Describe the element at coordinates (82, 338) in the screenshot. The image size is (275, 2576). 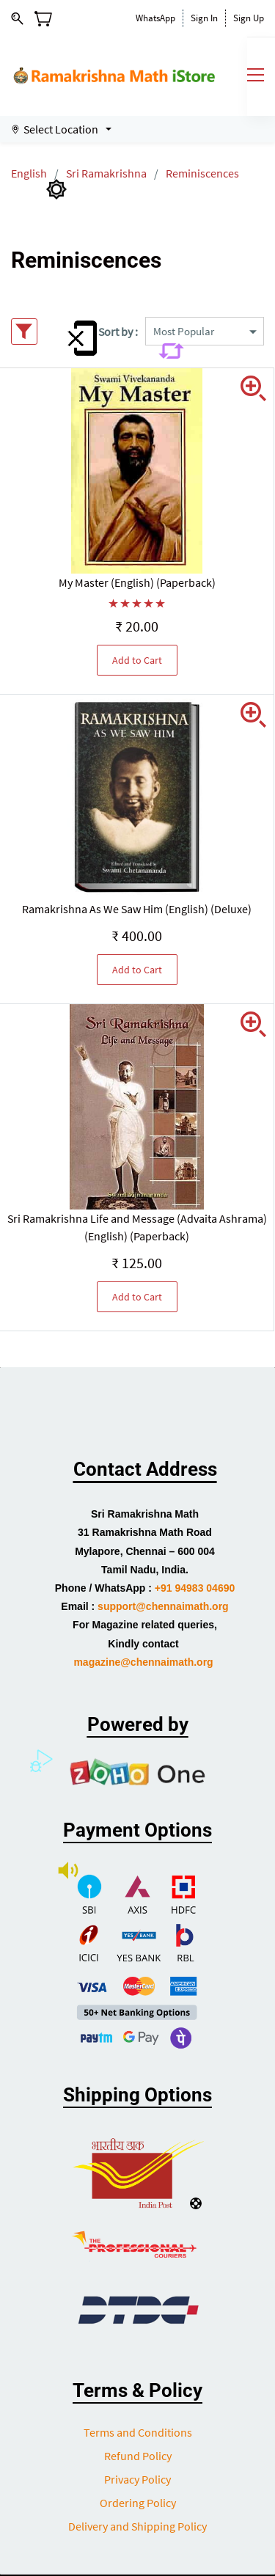
I see `disconnect or unlink a mobile device` at that location.